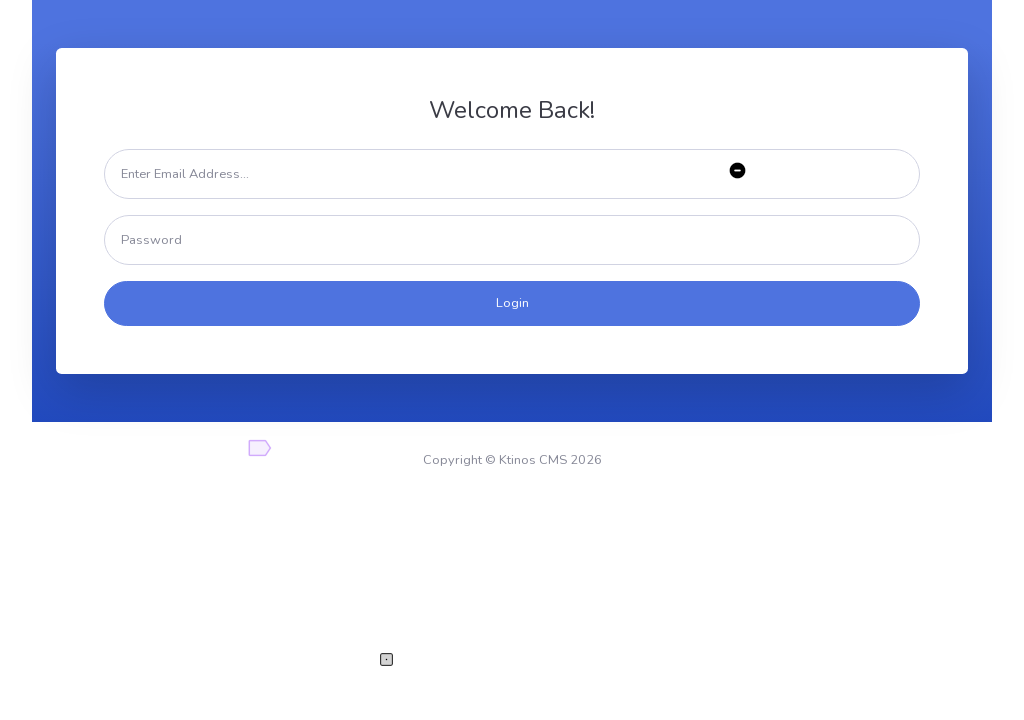 The height and width of the screenshot is (720, 1024). I want to click on add a tag or label to an item, so click(259, 448).